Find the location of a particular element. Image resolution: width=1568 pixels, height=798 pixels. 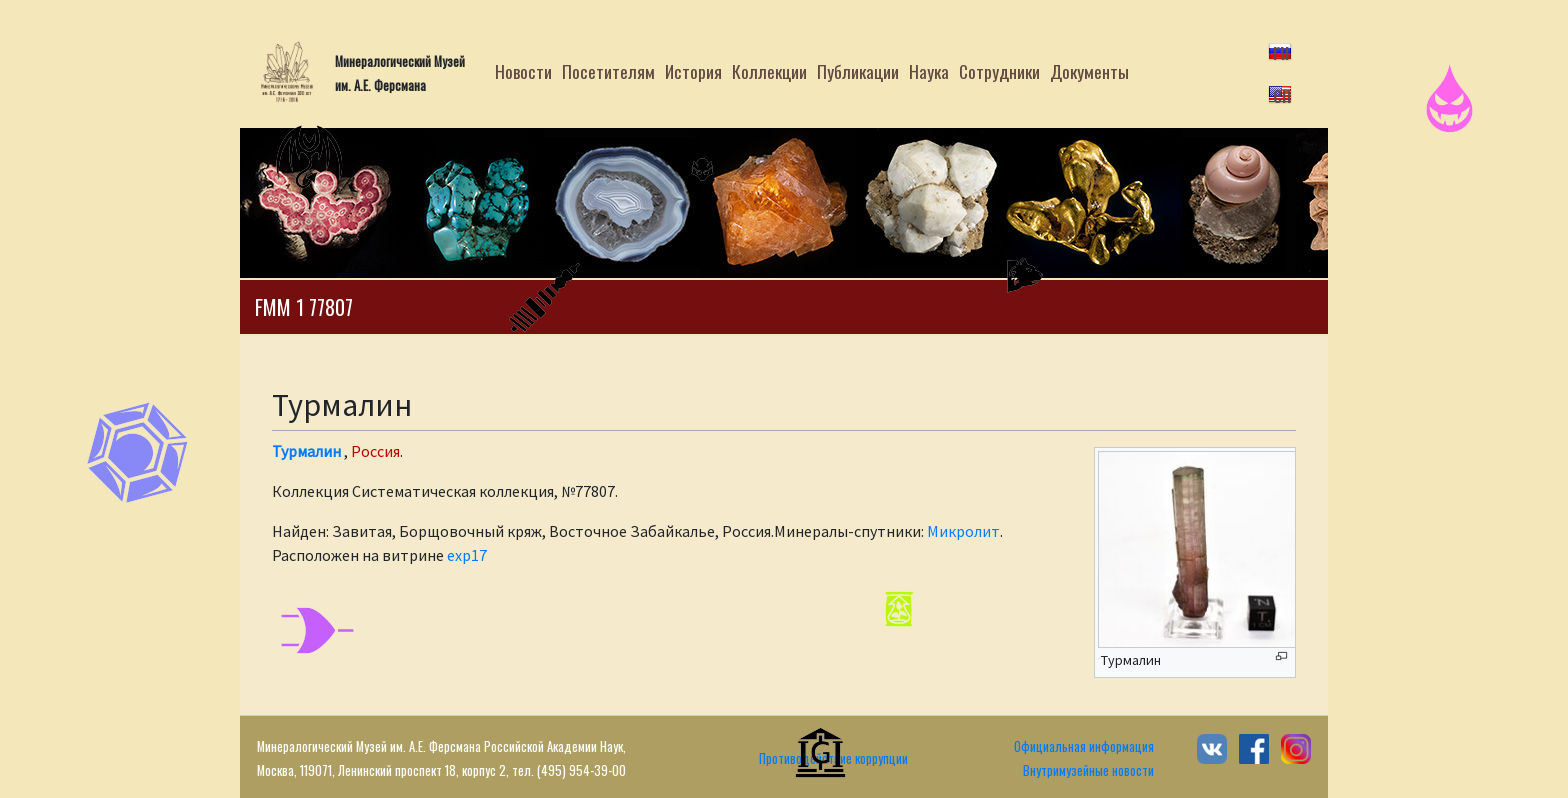

represents a villain or enemy character in a game is located at coordinates (309, 155).